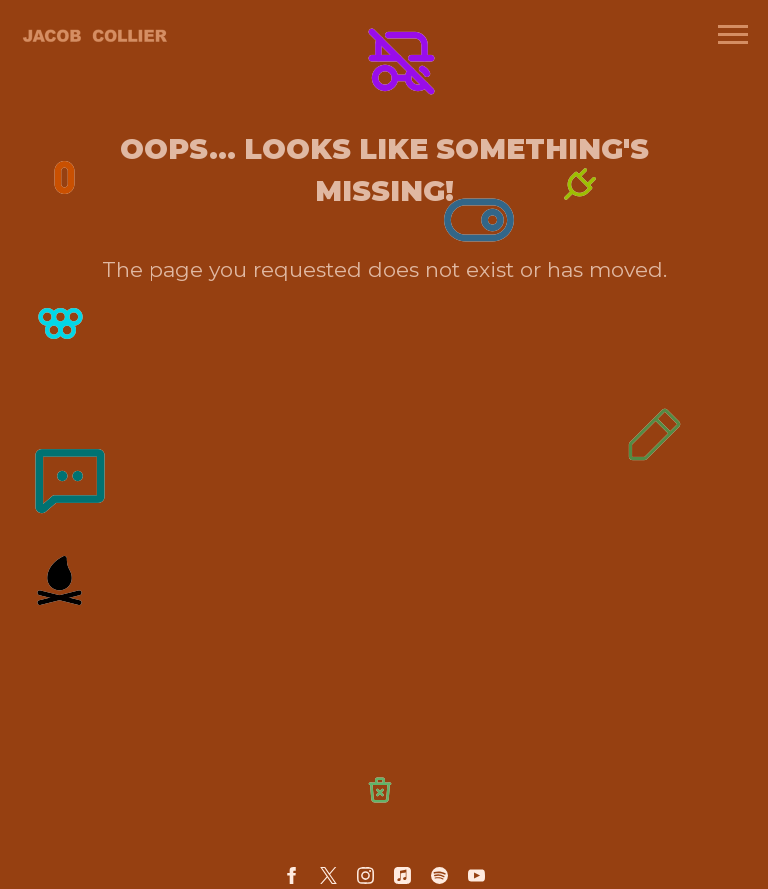  Describe the element at coordinates (70, 476) in the screenshot. I see `open chat or messaging` at that location.